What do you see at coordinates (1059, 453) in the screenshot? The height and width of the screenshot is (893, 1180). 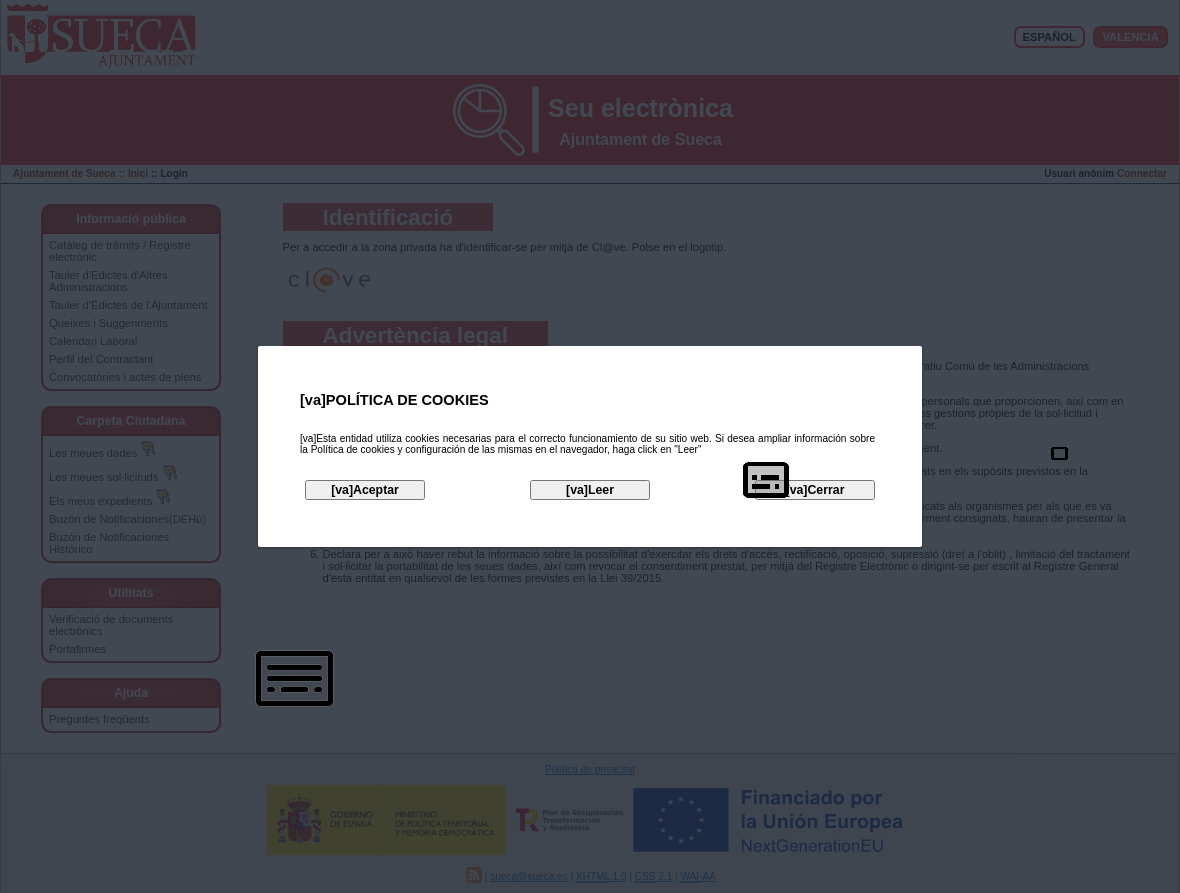 I see `switch to tablet view or layout` at bounding box center [1059, 453].